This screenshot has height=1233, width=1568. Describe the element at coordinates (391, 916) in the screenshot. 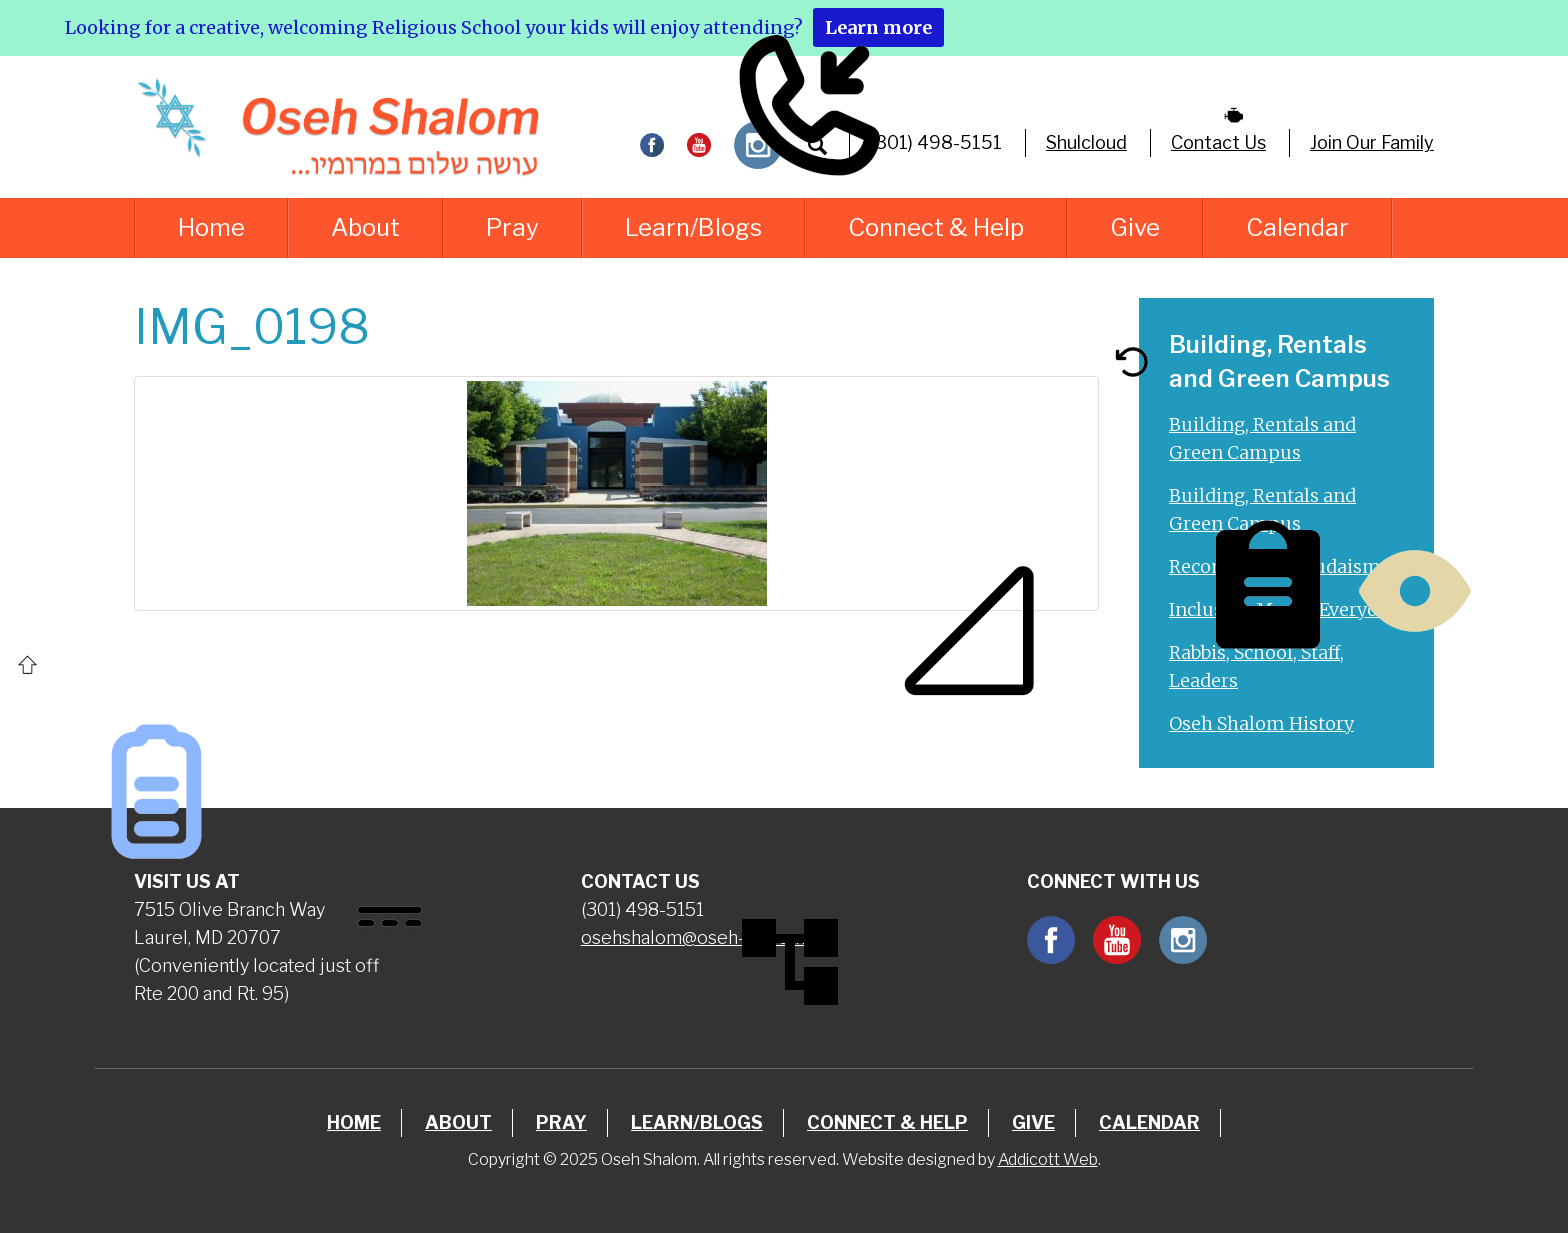

I see `power input or DC power connection port` at that location.